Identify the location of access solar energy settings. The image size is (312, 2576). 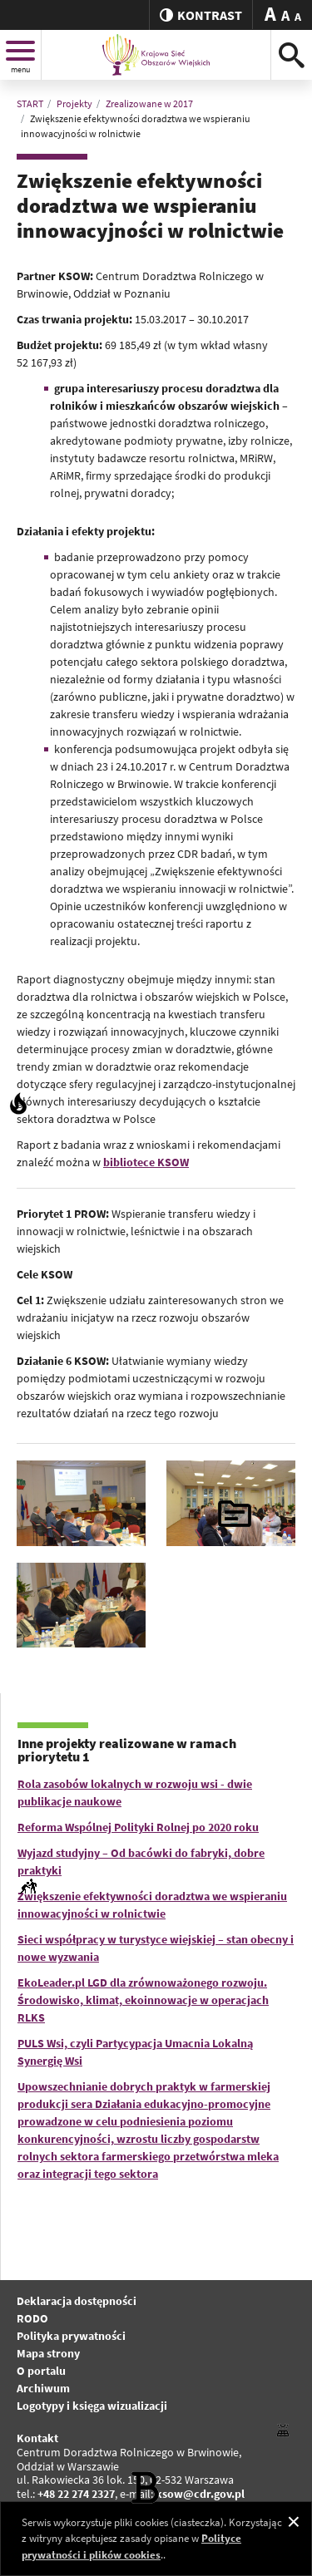
(283, 2431).